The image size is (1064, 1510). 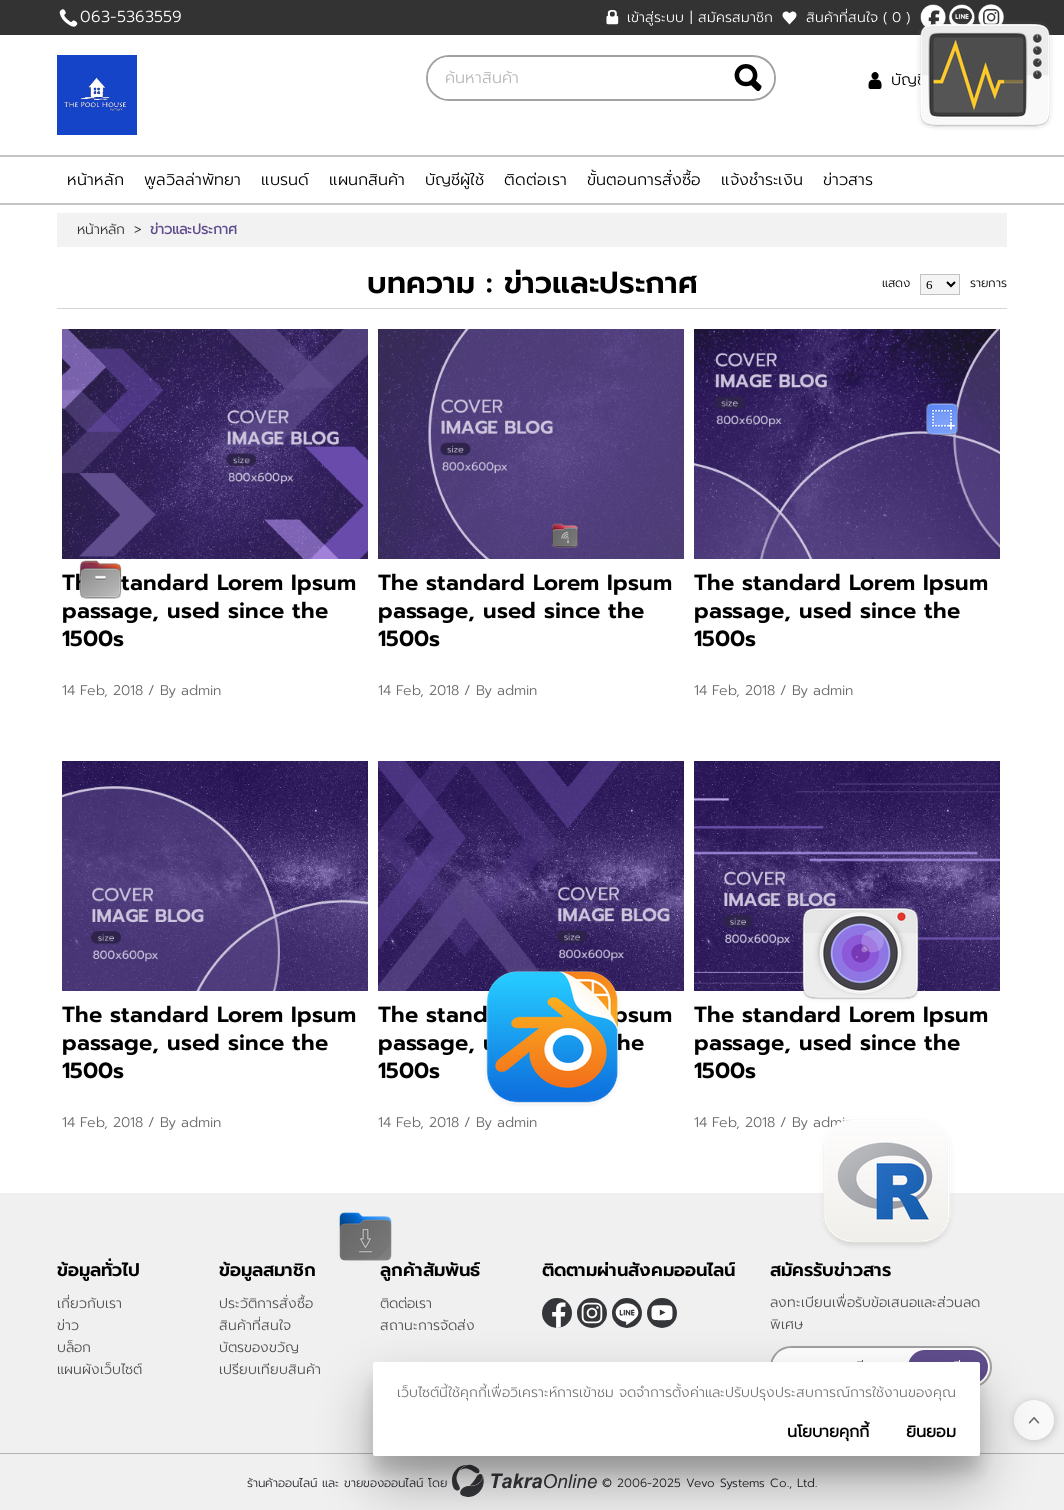 I want to click on open system monitor to view resource usage, so click(x=985, y=75).